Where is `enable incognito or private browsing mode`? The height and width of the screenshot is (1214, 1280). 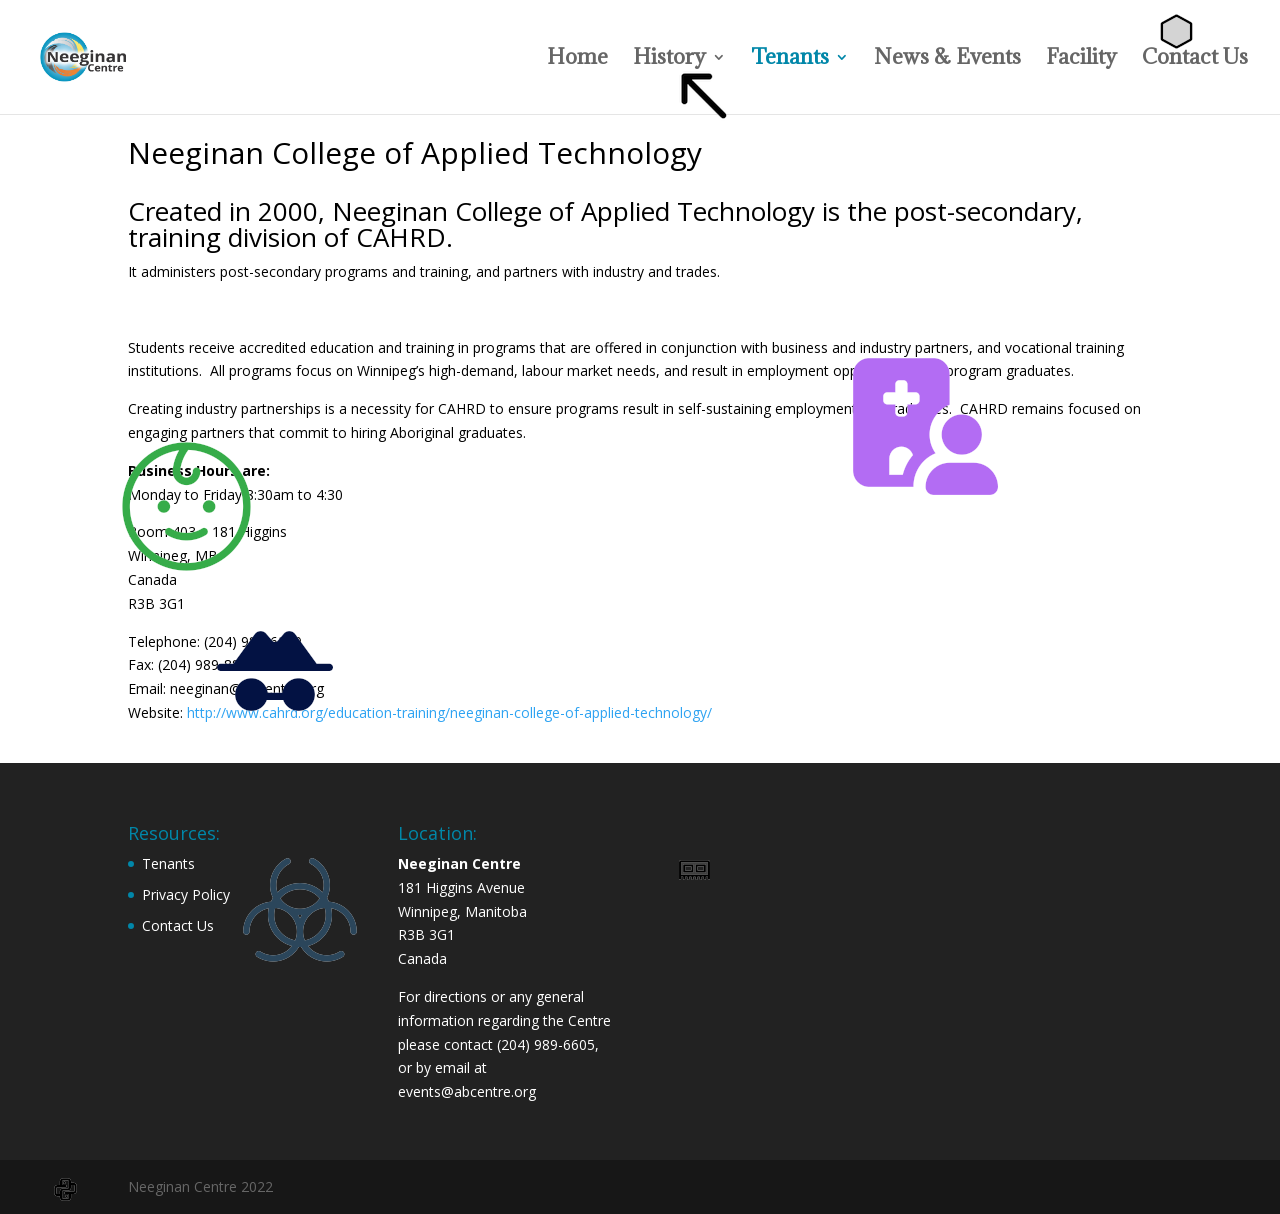 enable incognito or private browsing mode is located at coordinates (275, 671).